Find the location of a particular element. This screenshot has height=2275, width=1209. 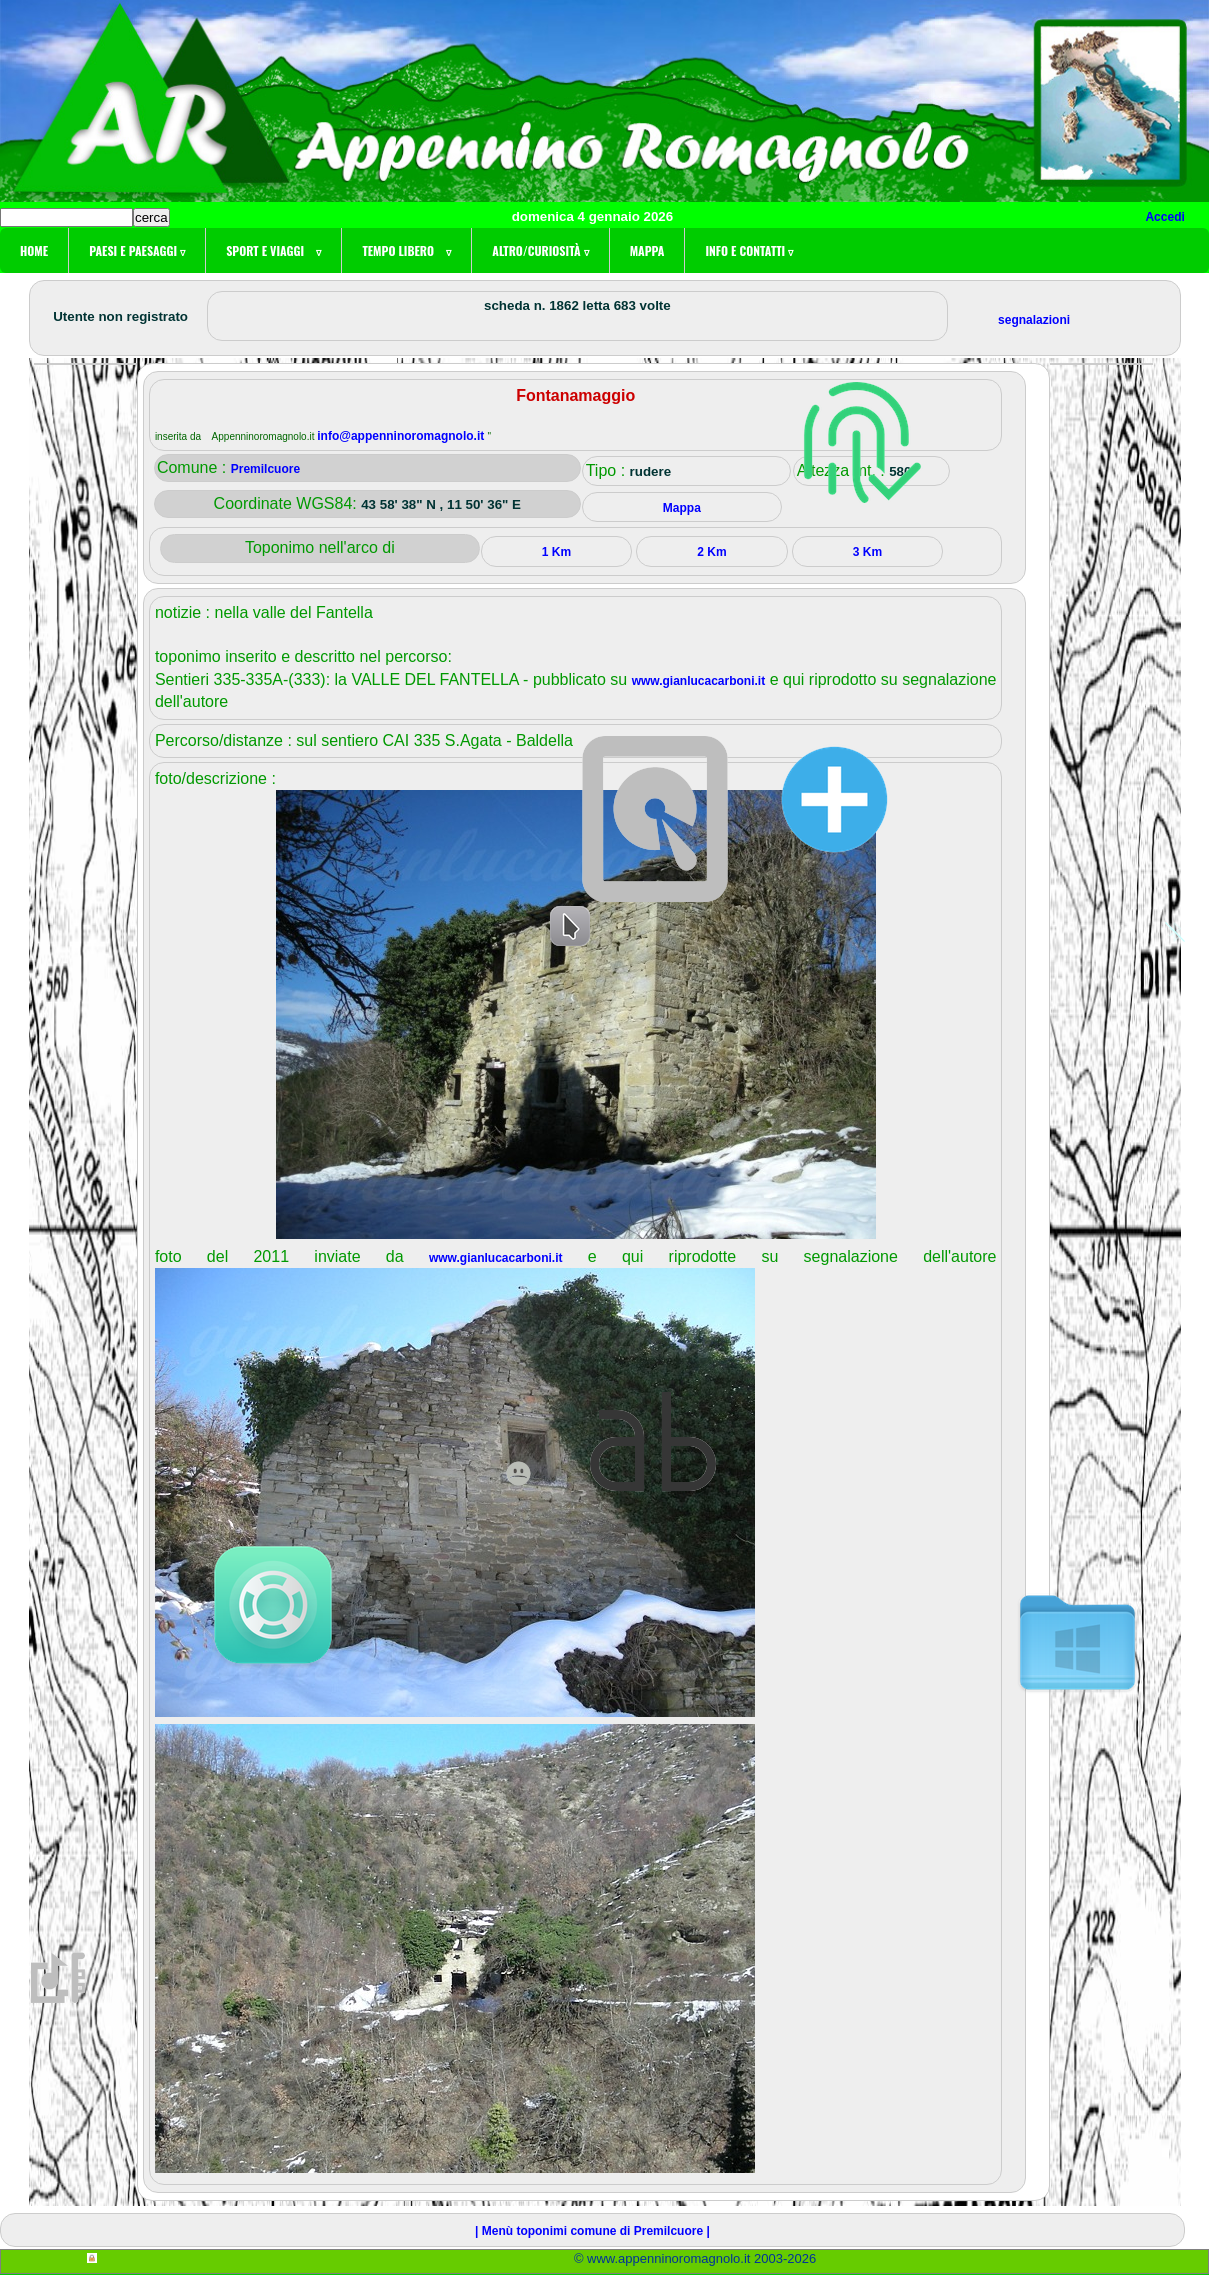

open wine file manager for windows applications is located at coordinates (1077, 1642).